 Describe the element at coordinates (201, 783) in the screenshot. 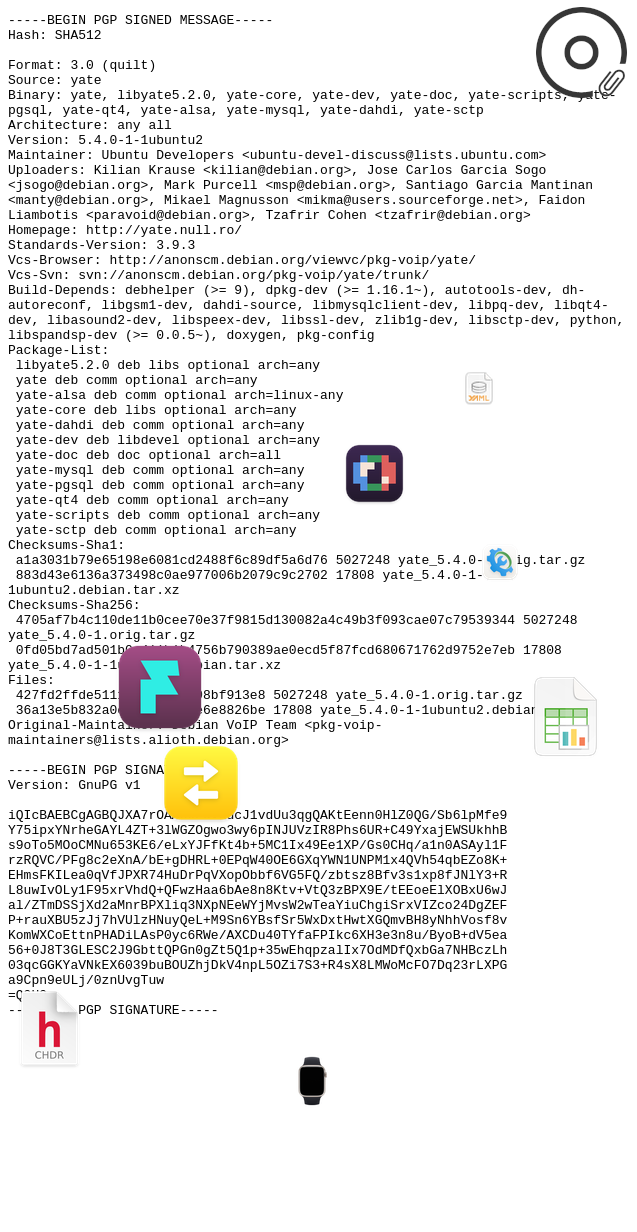

I see `switch to a different user account` at that location.